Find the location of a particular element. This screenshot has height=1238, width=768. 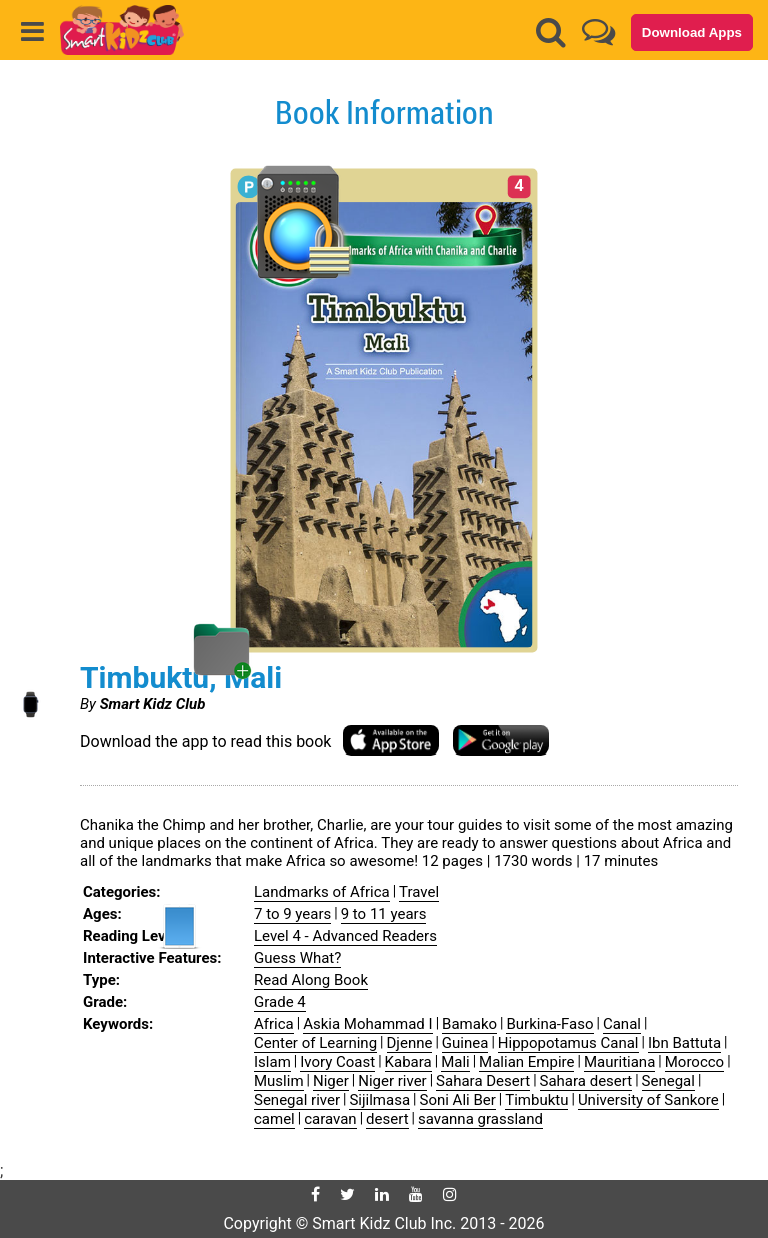

iPad Pro with cellular connectivity is located at coordinates (179, 926).